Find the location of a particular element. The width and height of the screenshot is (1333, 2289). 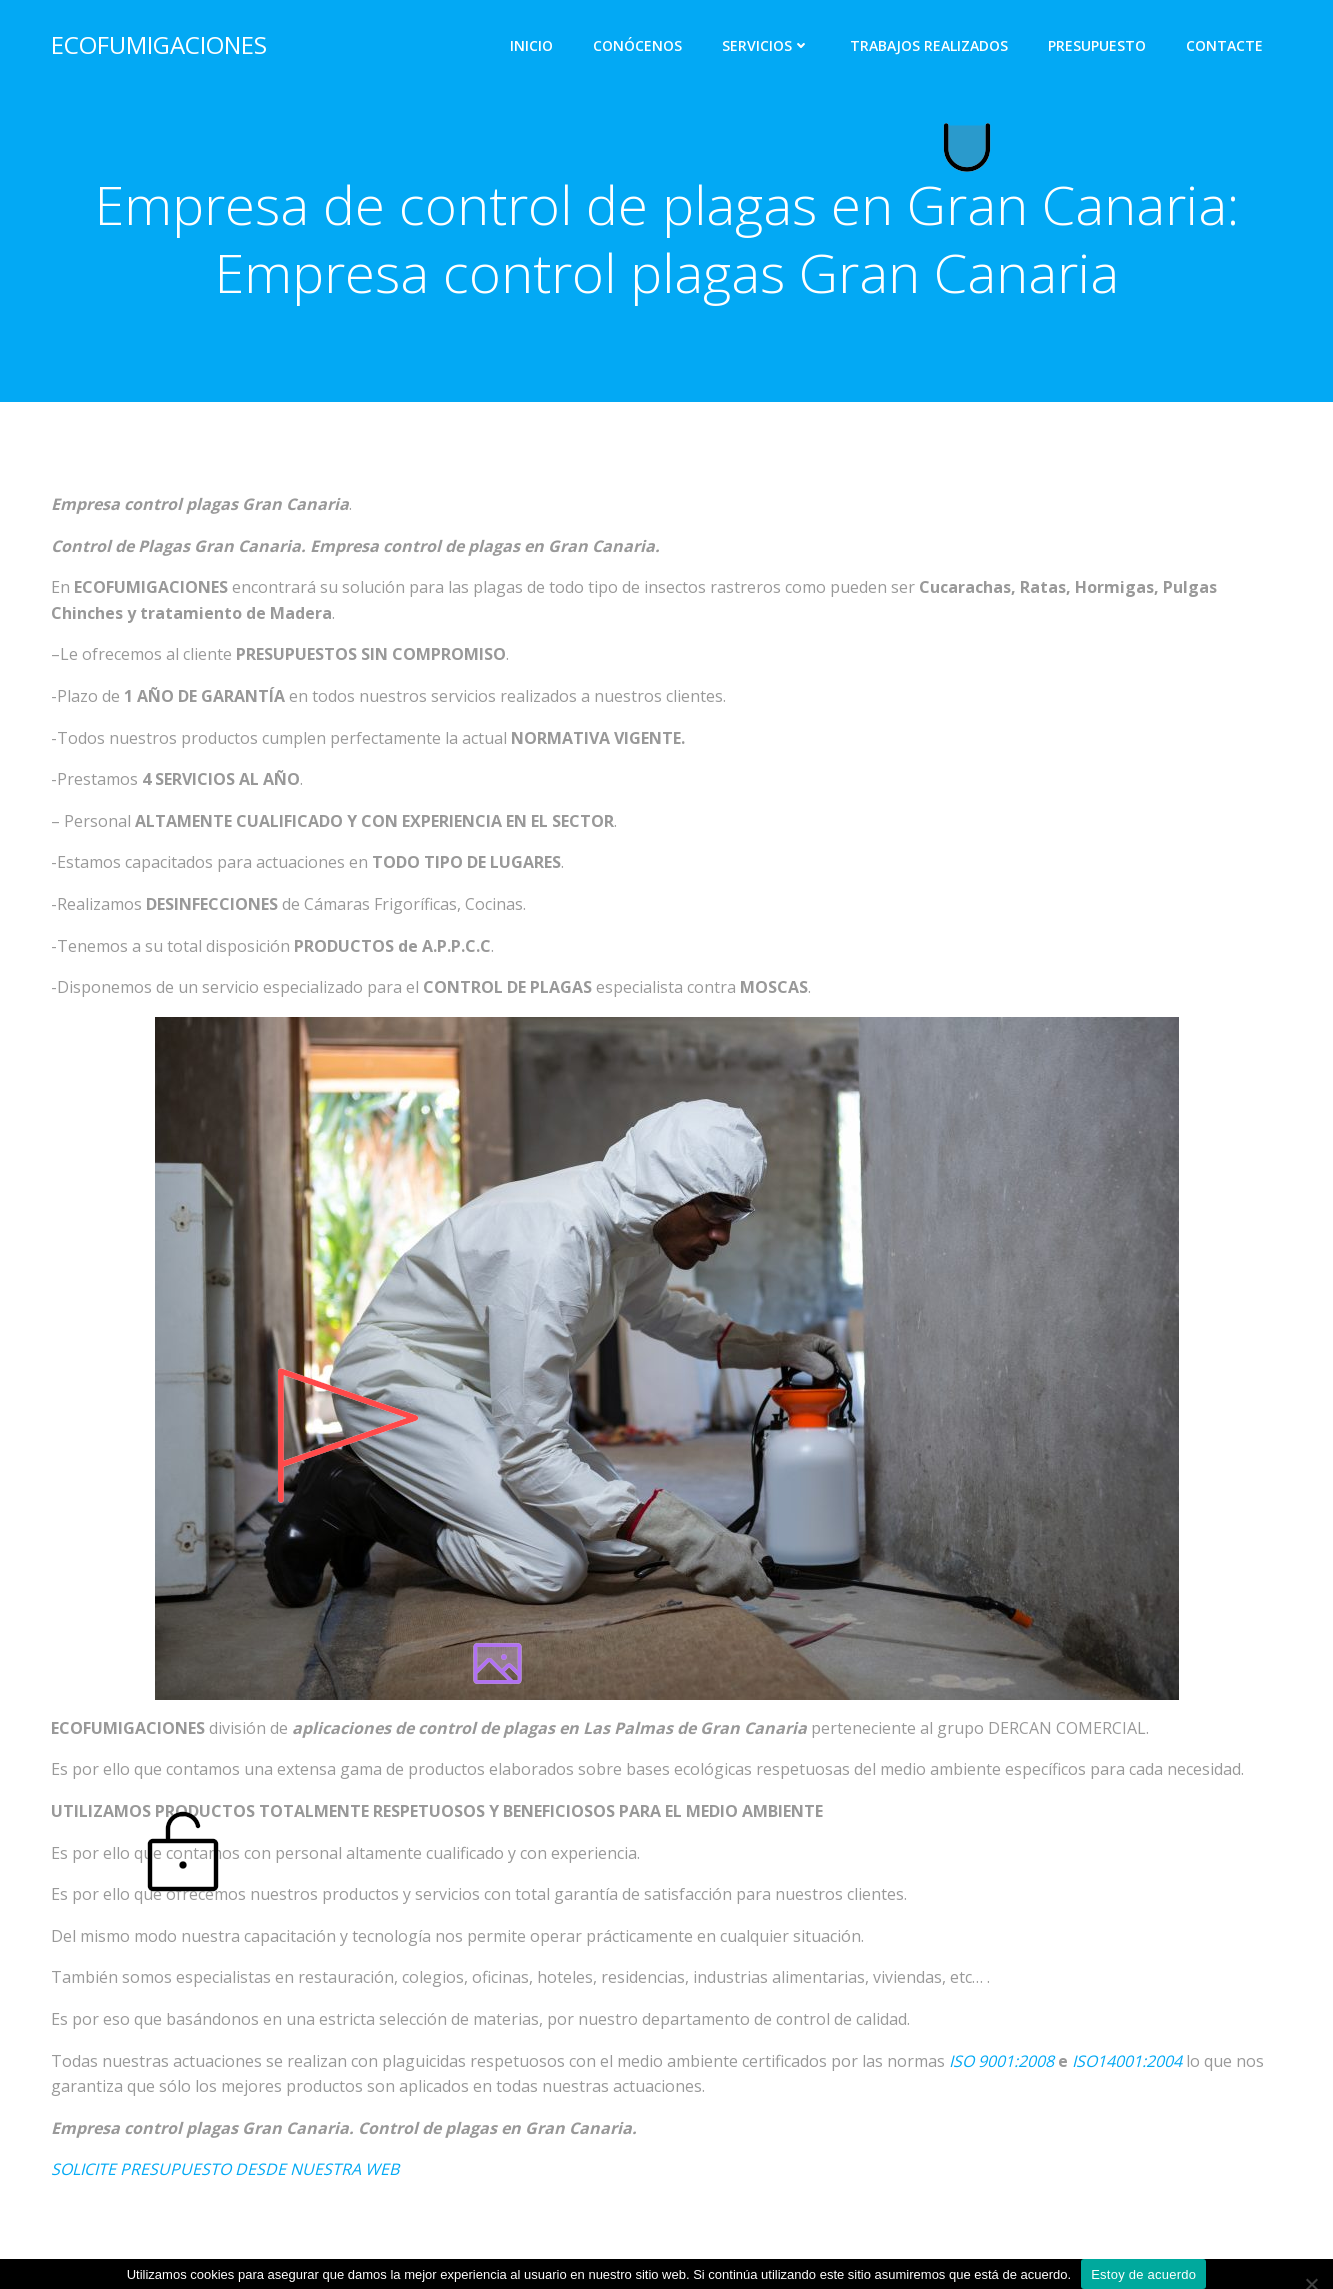

view or open an image file is located at coordinates (497, 1663).